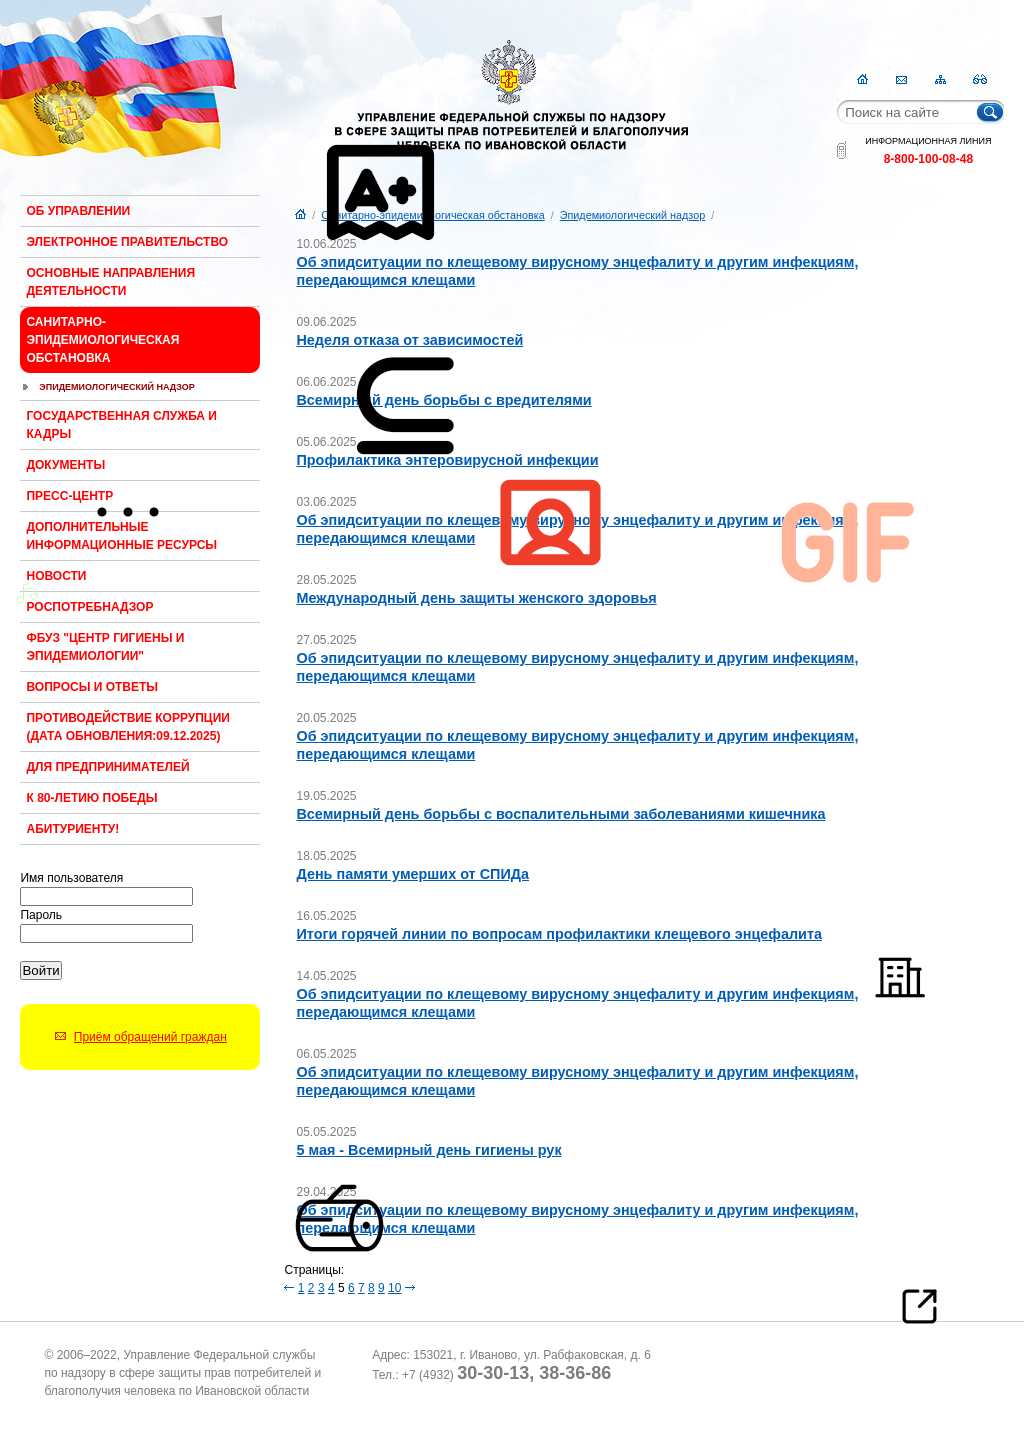 The width and height of the screenshot is (1024, 1448). I want to click on remove a song from your playlist, so click(28, 592).